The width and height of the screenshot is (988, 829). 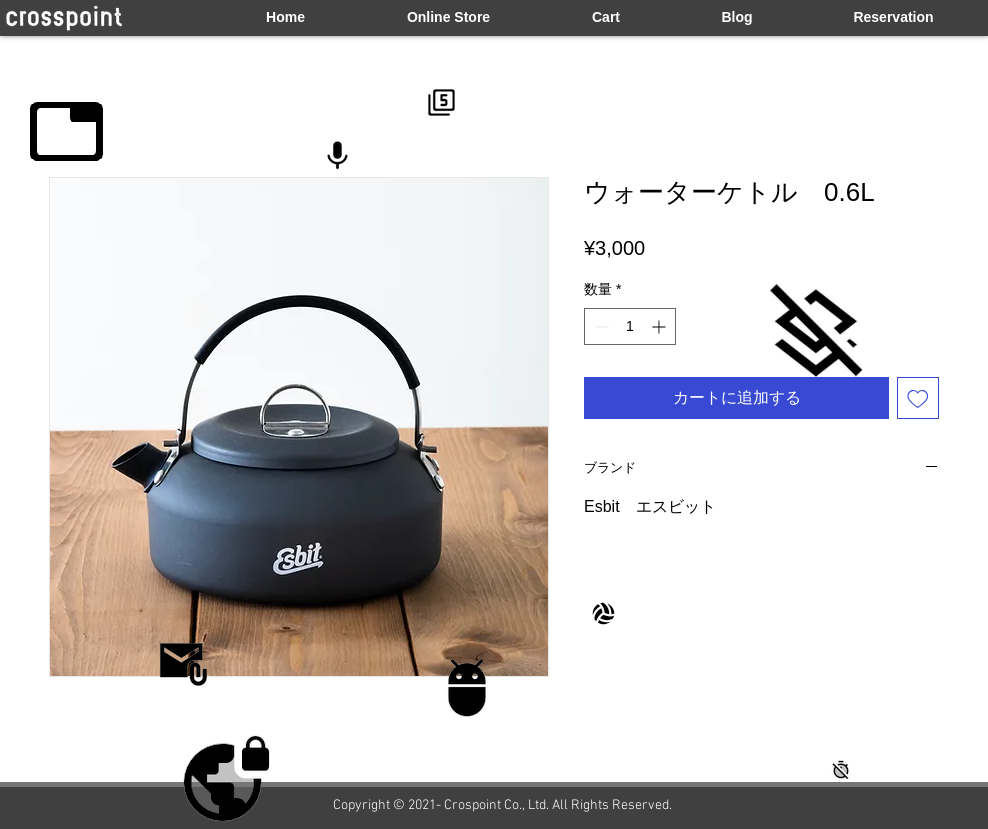 I want to click on android debug bridge (adb) connection status, so click(x=467, y=687).